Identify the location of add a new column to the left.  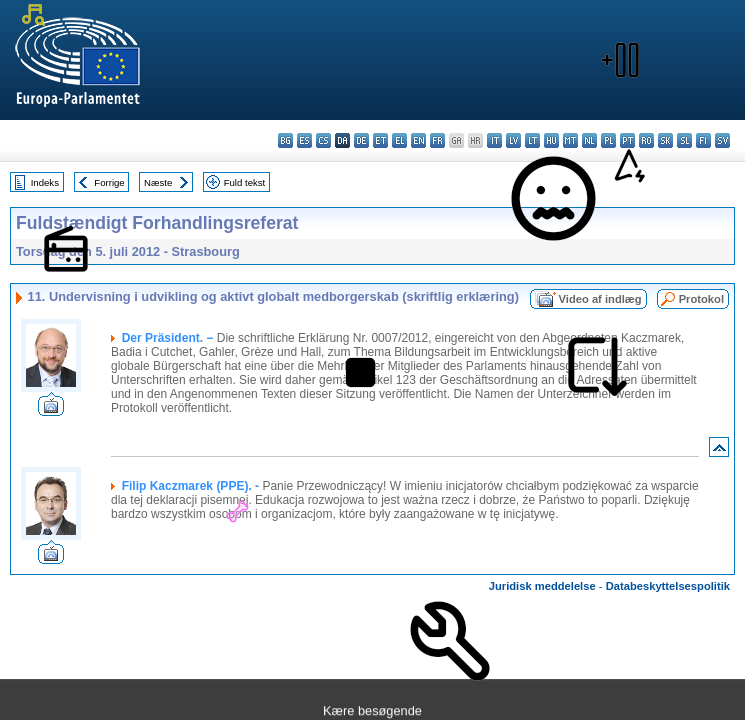
(623, 60).